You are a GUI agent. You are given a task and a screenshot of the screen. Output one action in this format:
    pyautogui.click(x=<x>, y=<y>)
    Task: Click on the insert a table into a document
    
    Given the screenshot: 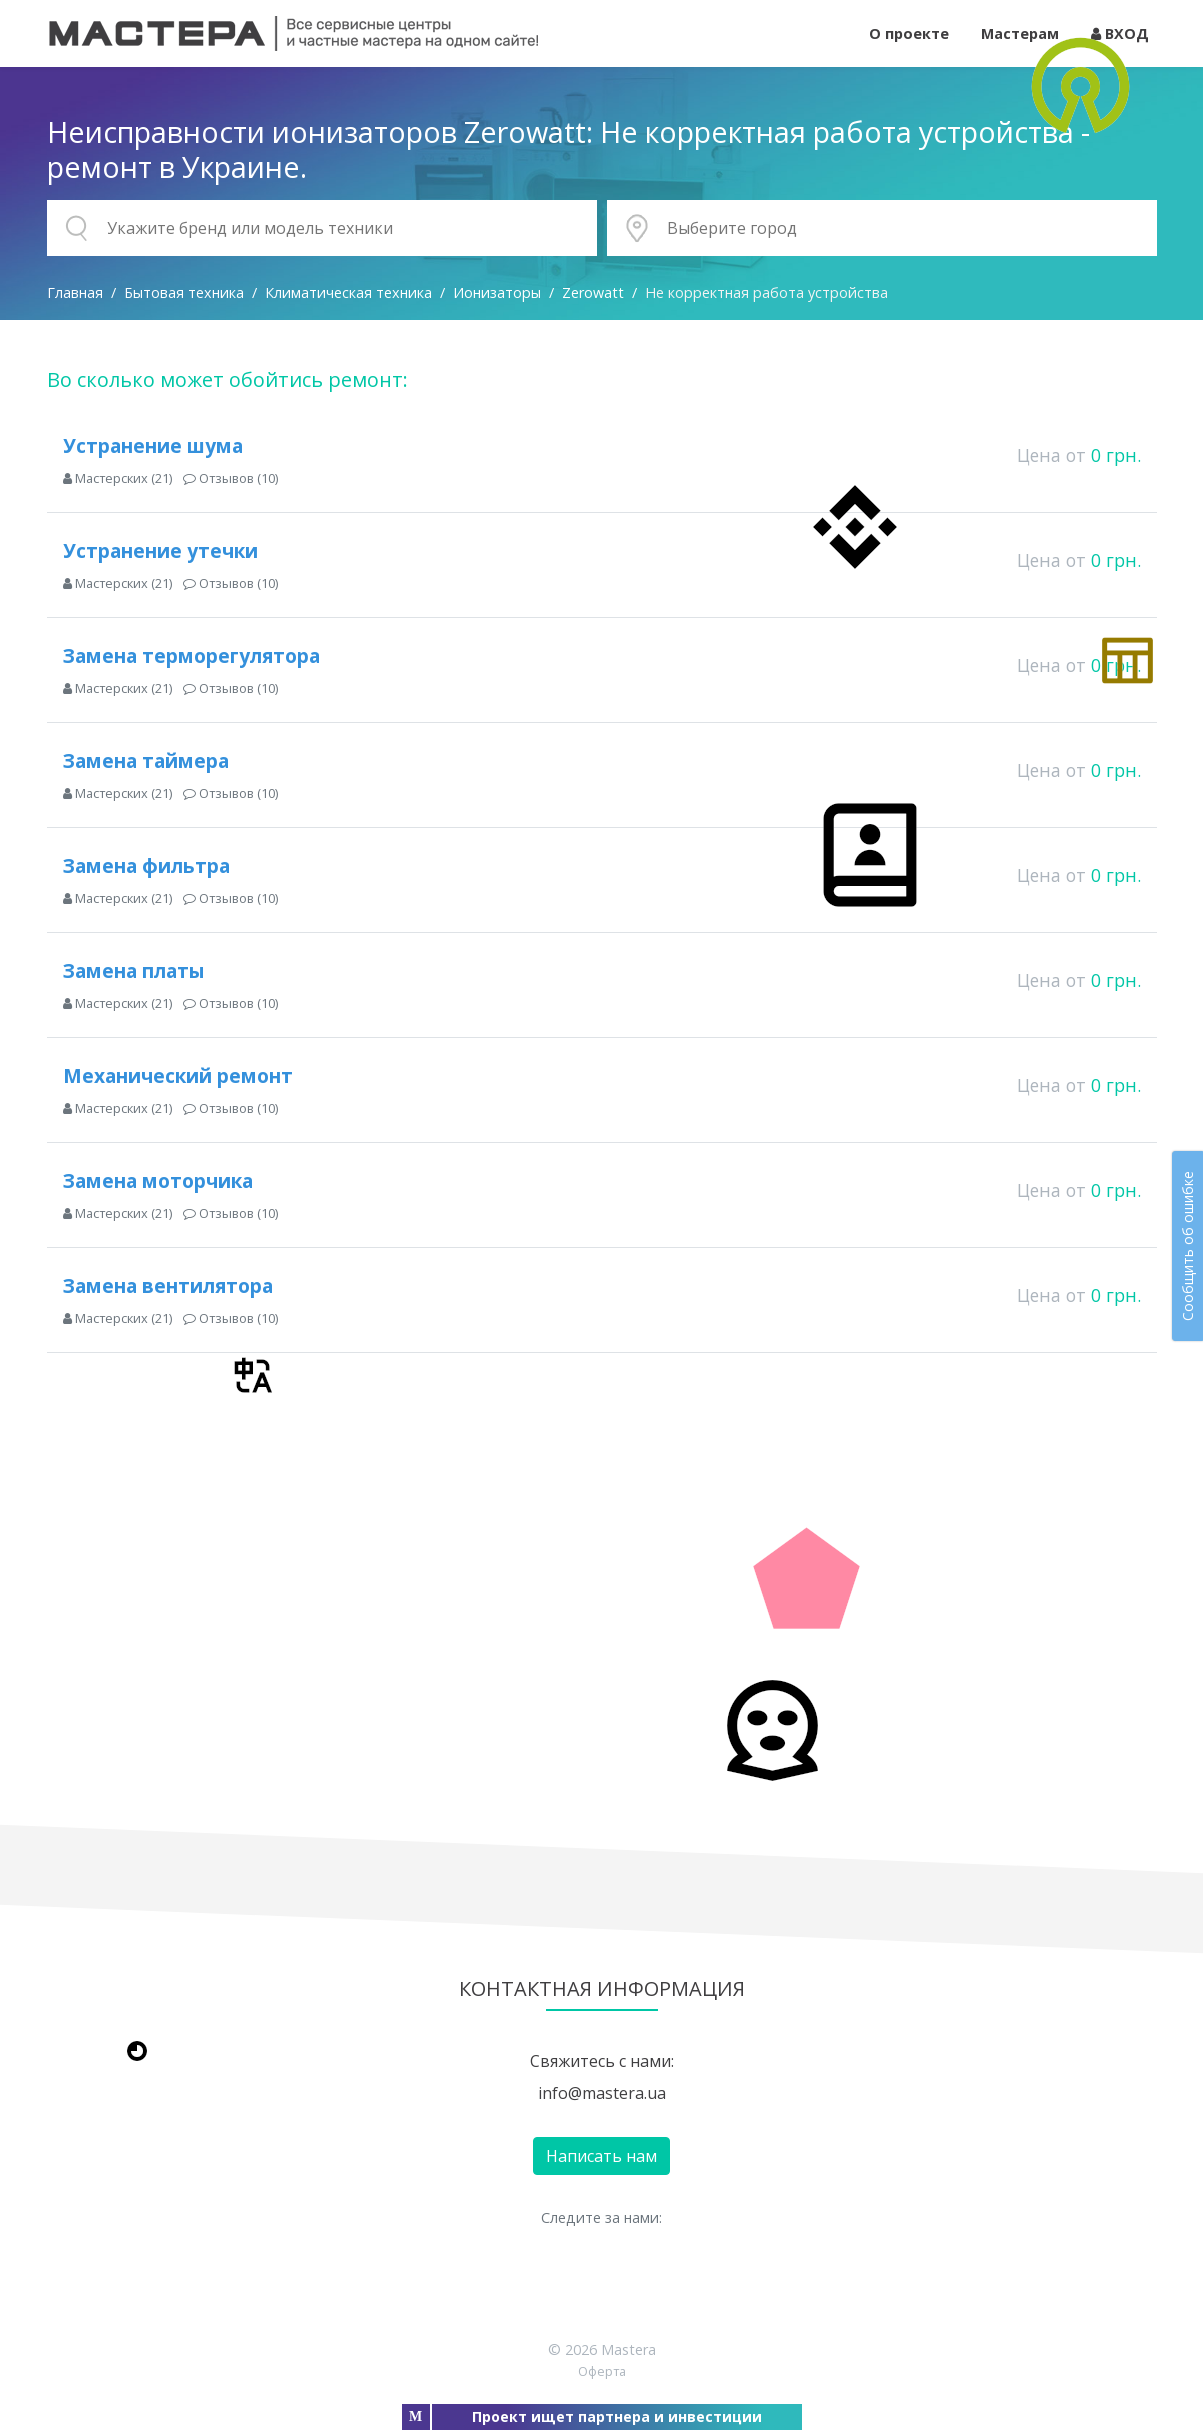 What is the action you would take?
    pyautogui.click(x=1127, y=660)
    